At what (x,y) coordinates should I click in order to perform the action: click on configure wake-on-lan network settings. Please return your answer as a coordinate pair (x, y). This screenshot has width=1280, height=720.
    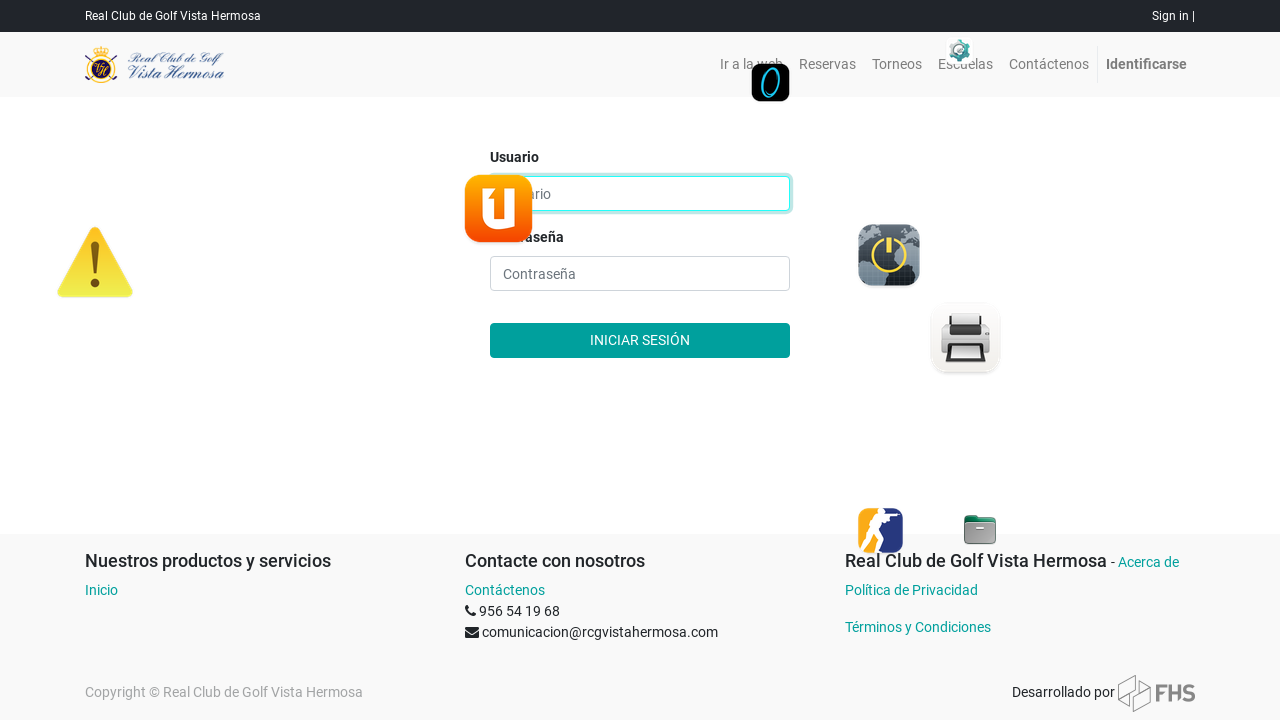
    Looking at the image, I should click on (889, 255).